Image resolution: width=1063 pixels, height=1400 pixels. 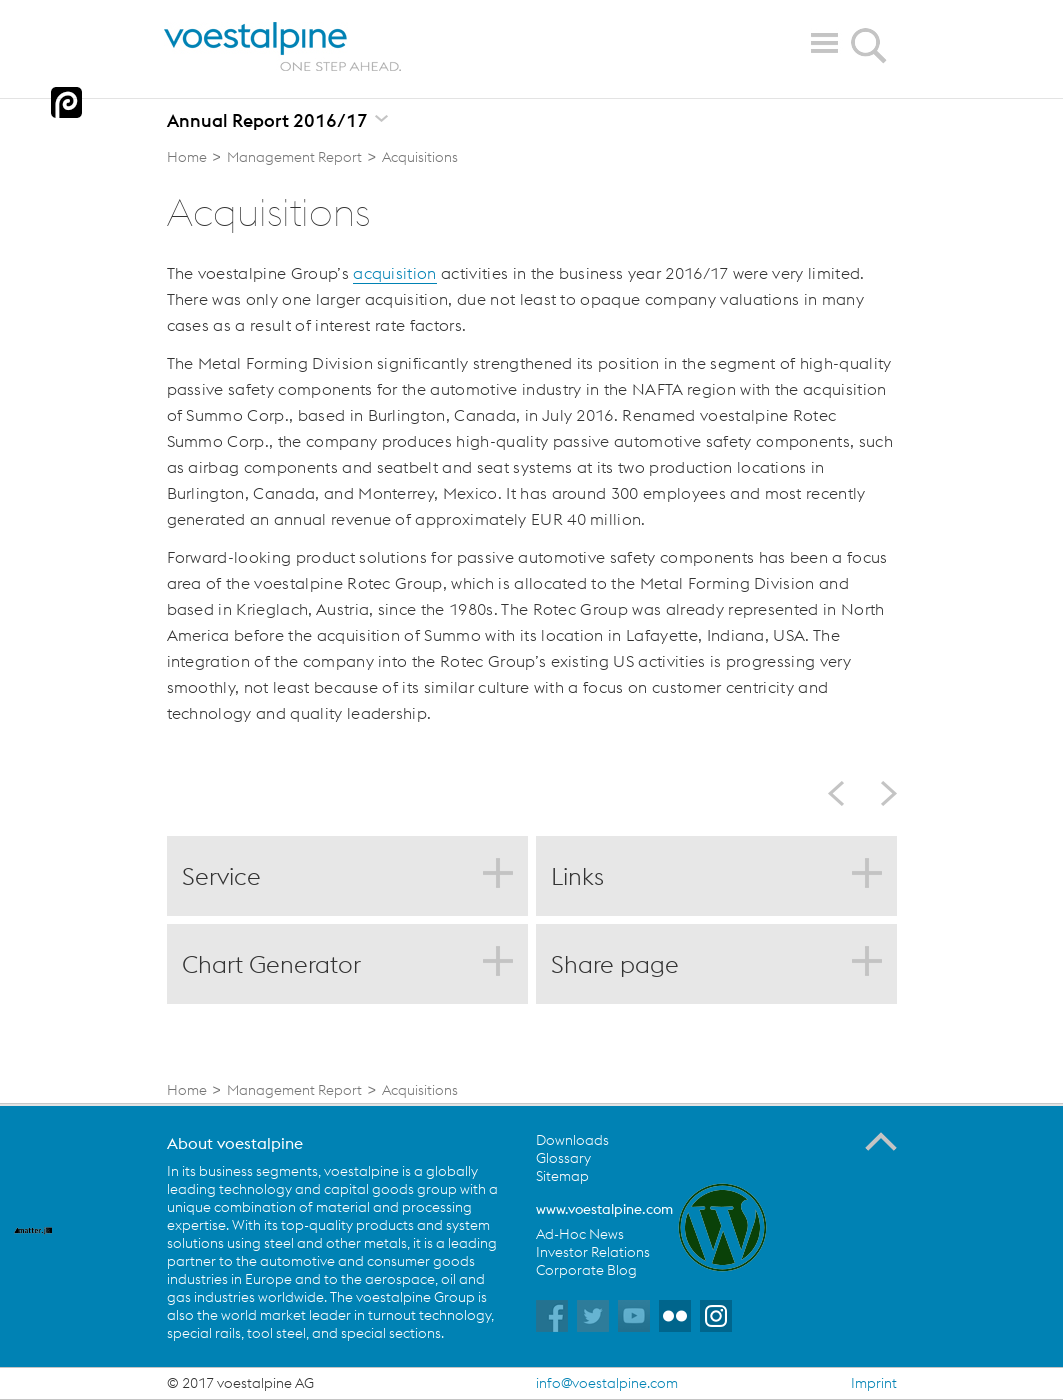 What do you see at coordinates (66, 102) in the screenshot?
I see `open Photopea image editor` at bounding box center [66, 102].